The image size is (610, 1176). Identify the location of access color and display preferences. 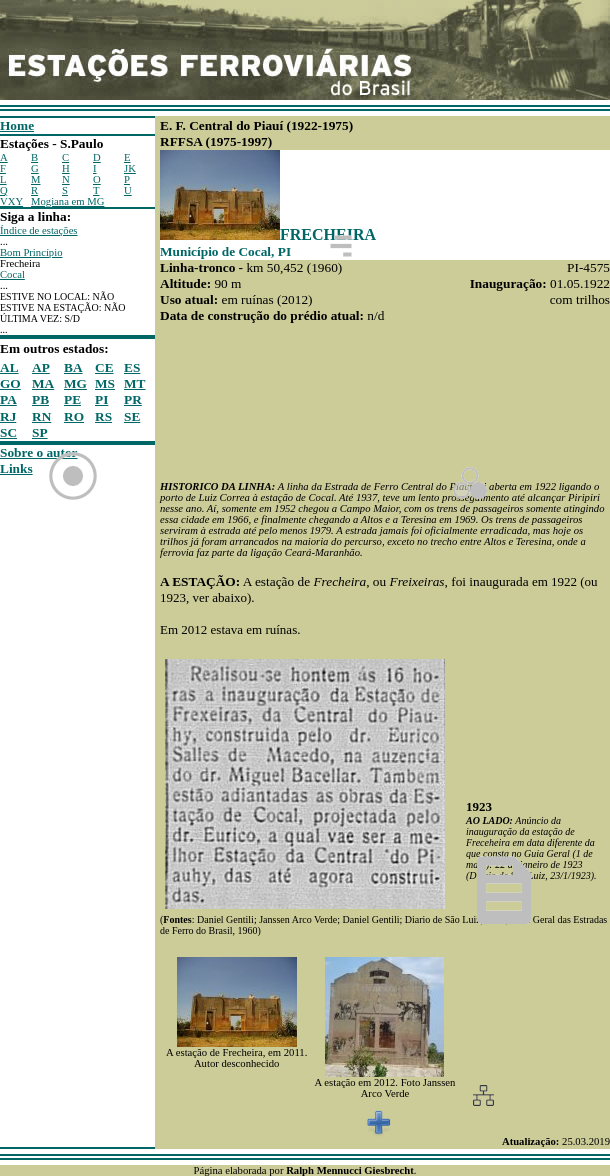
(470, 482).